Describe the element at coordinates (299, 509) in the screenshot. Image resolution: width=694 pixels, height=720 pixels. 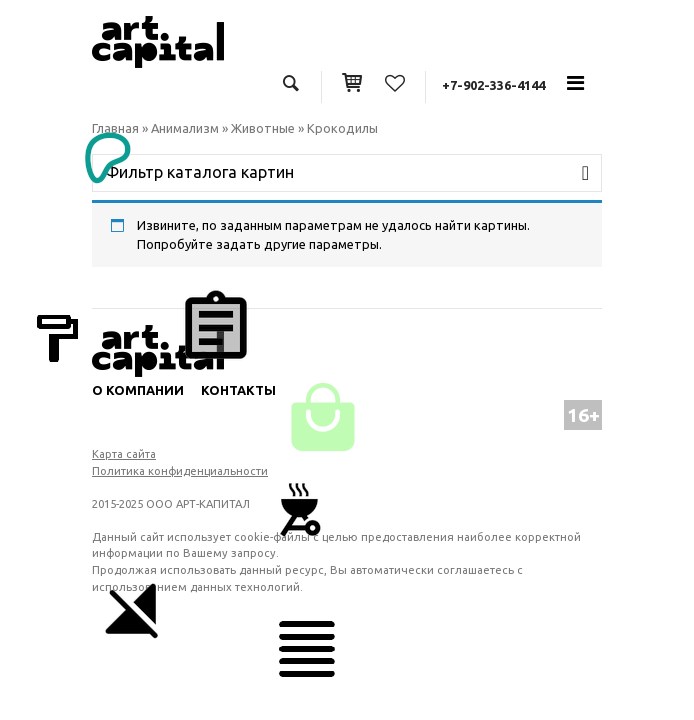
I see `access outdoor cooking or grilling recipes` at that location.